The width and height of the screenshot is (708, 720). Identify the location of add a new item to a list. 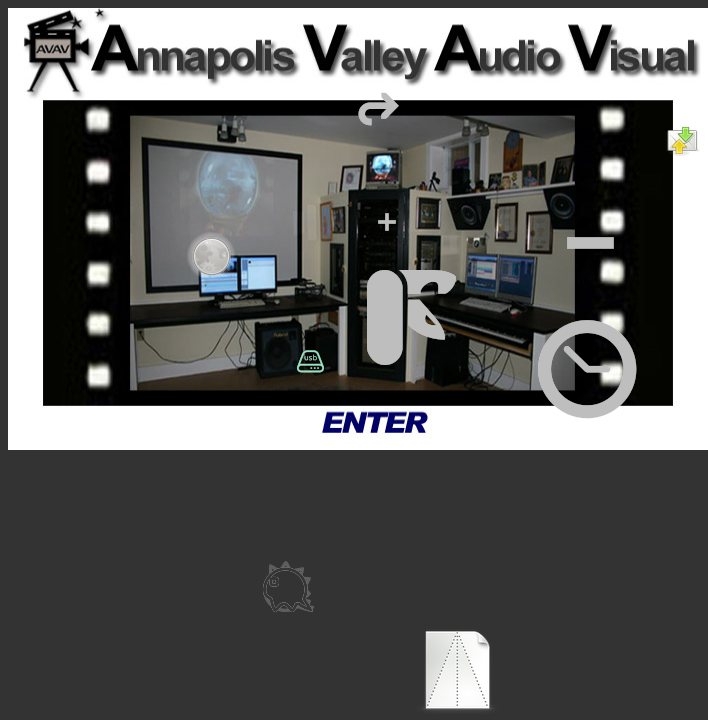
(387, 222).